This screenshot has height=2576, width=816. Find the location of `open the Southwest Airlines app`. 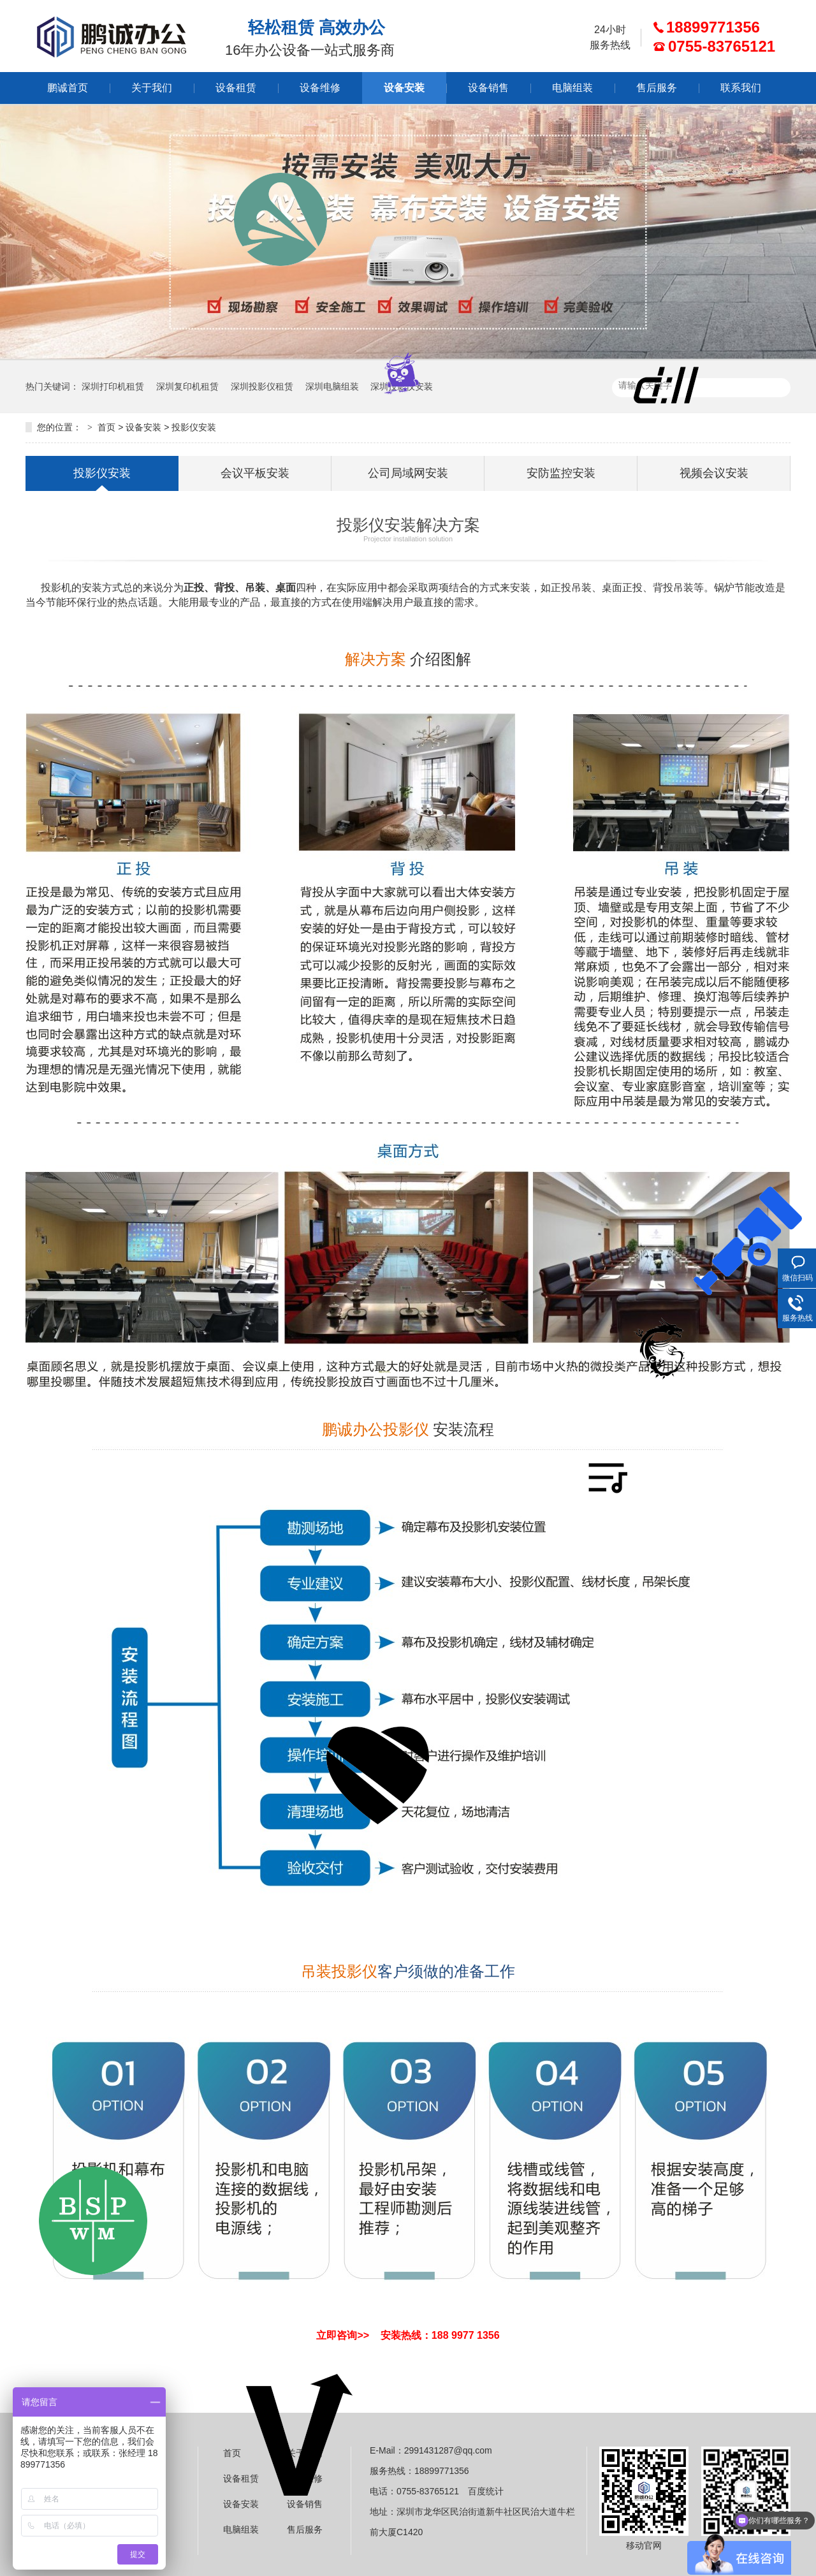

open the Southwest Airlines app is located at coordinates (377, 1775).